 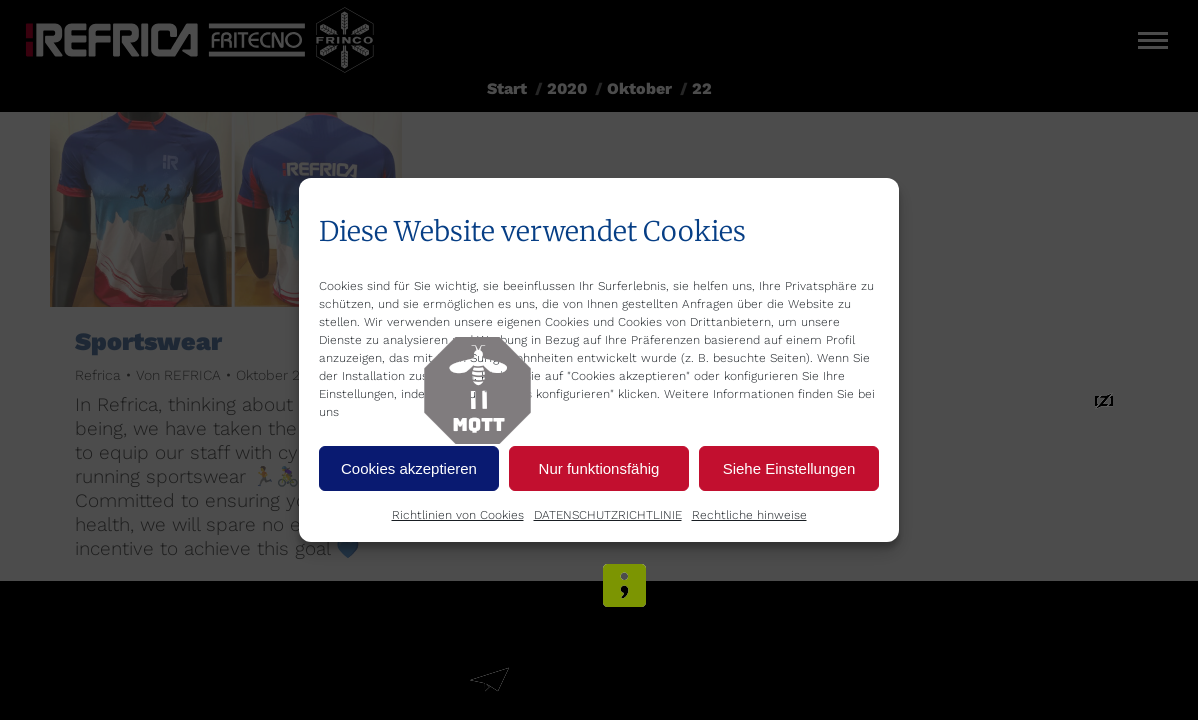 I want to click on minutemailer logo, so click(x=489, y=679).